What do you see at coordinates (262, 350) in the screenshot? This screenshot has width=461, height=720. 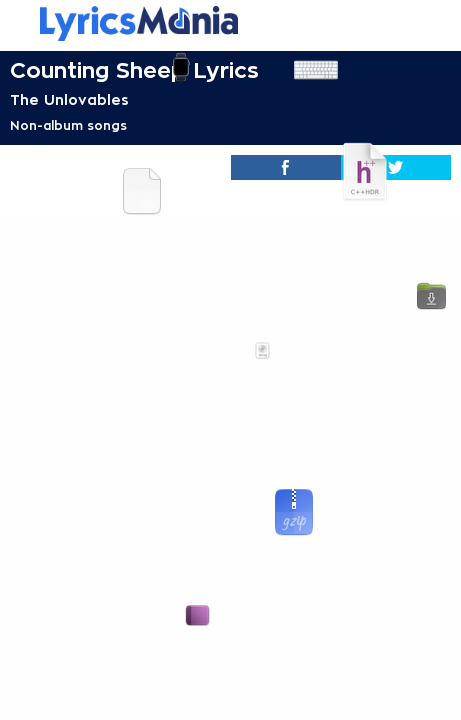 I see `apple disk image file (.dmg)` at bounding box center [262, 350].